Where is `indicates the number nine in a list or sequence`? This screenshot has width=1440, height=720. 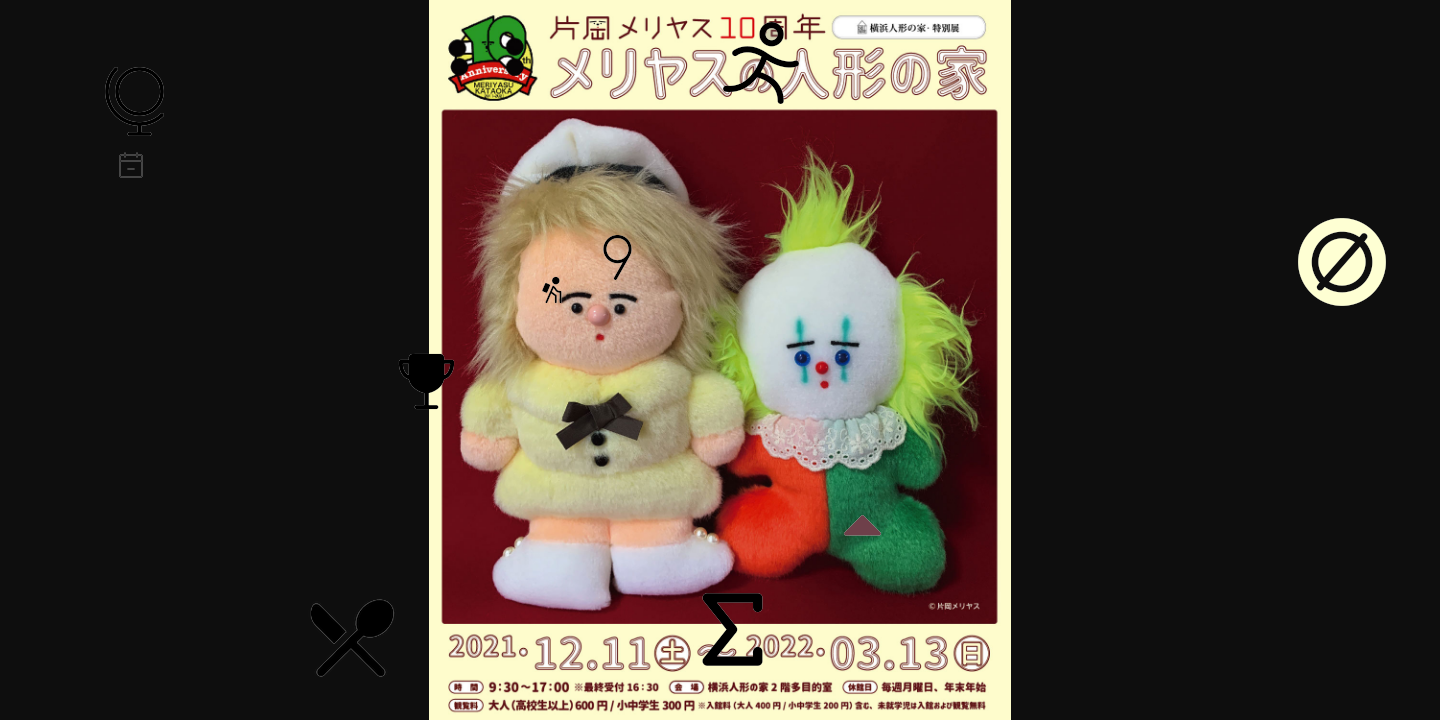
indicates the number nine in a list or sequence is located at coordinates (617, 257).